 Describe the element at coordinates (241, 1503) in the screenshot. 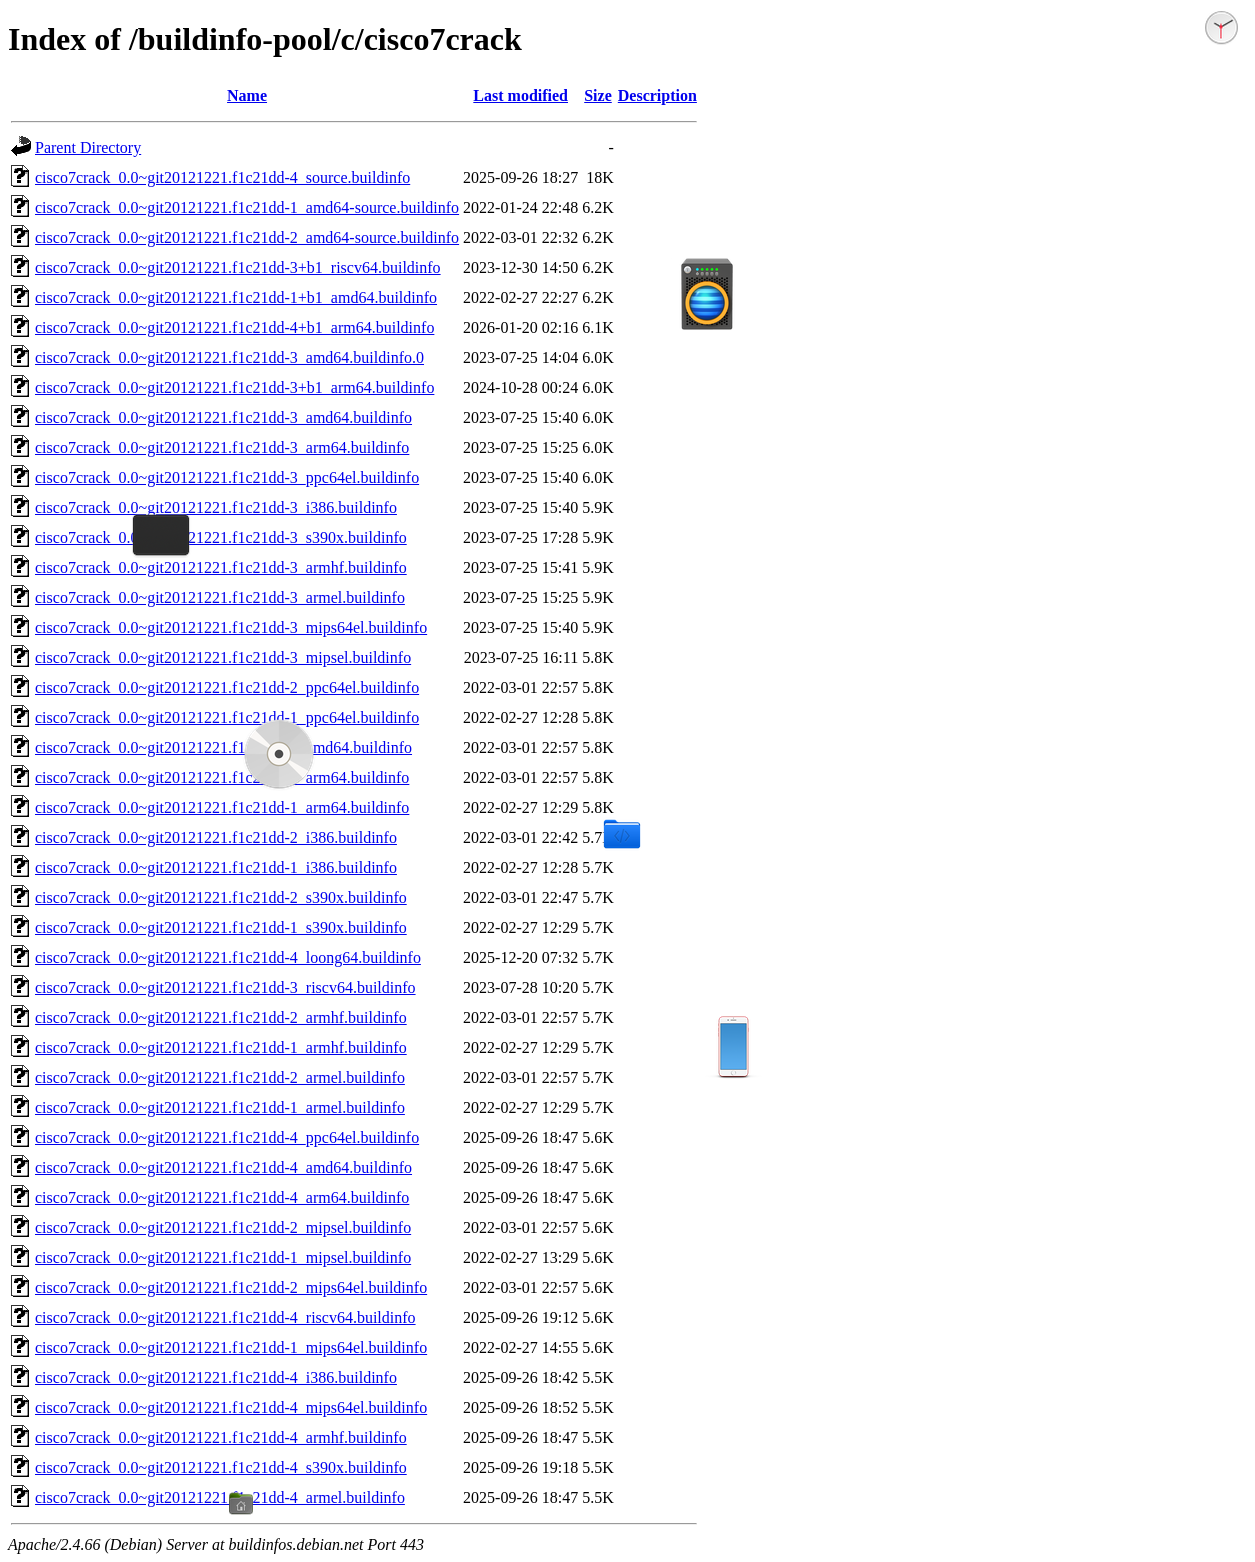

I see `access your home folder` at that location.